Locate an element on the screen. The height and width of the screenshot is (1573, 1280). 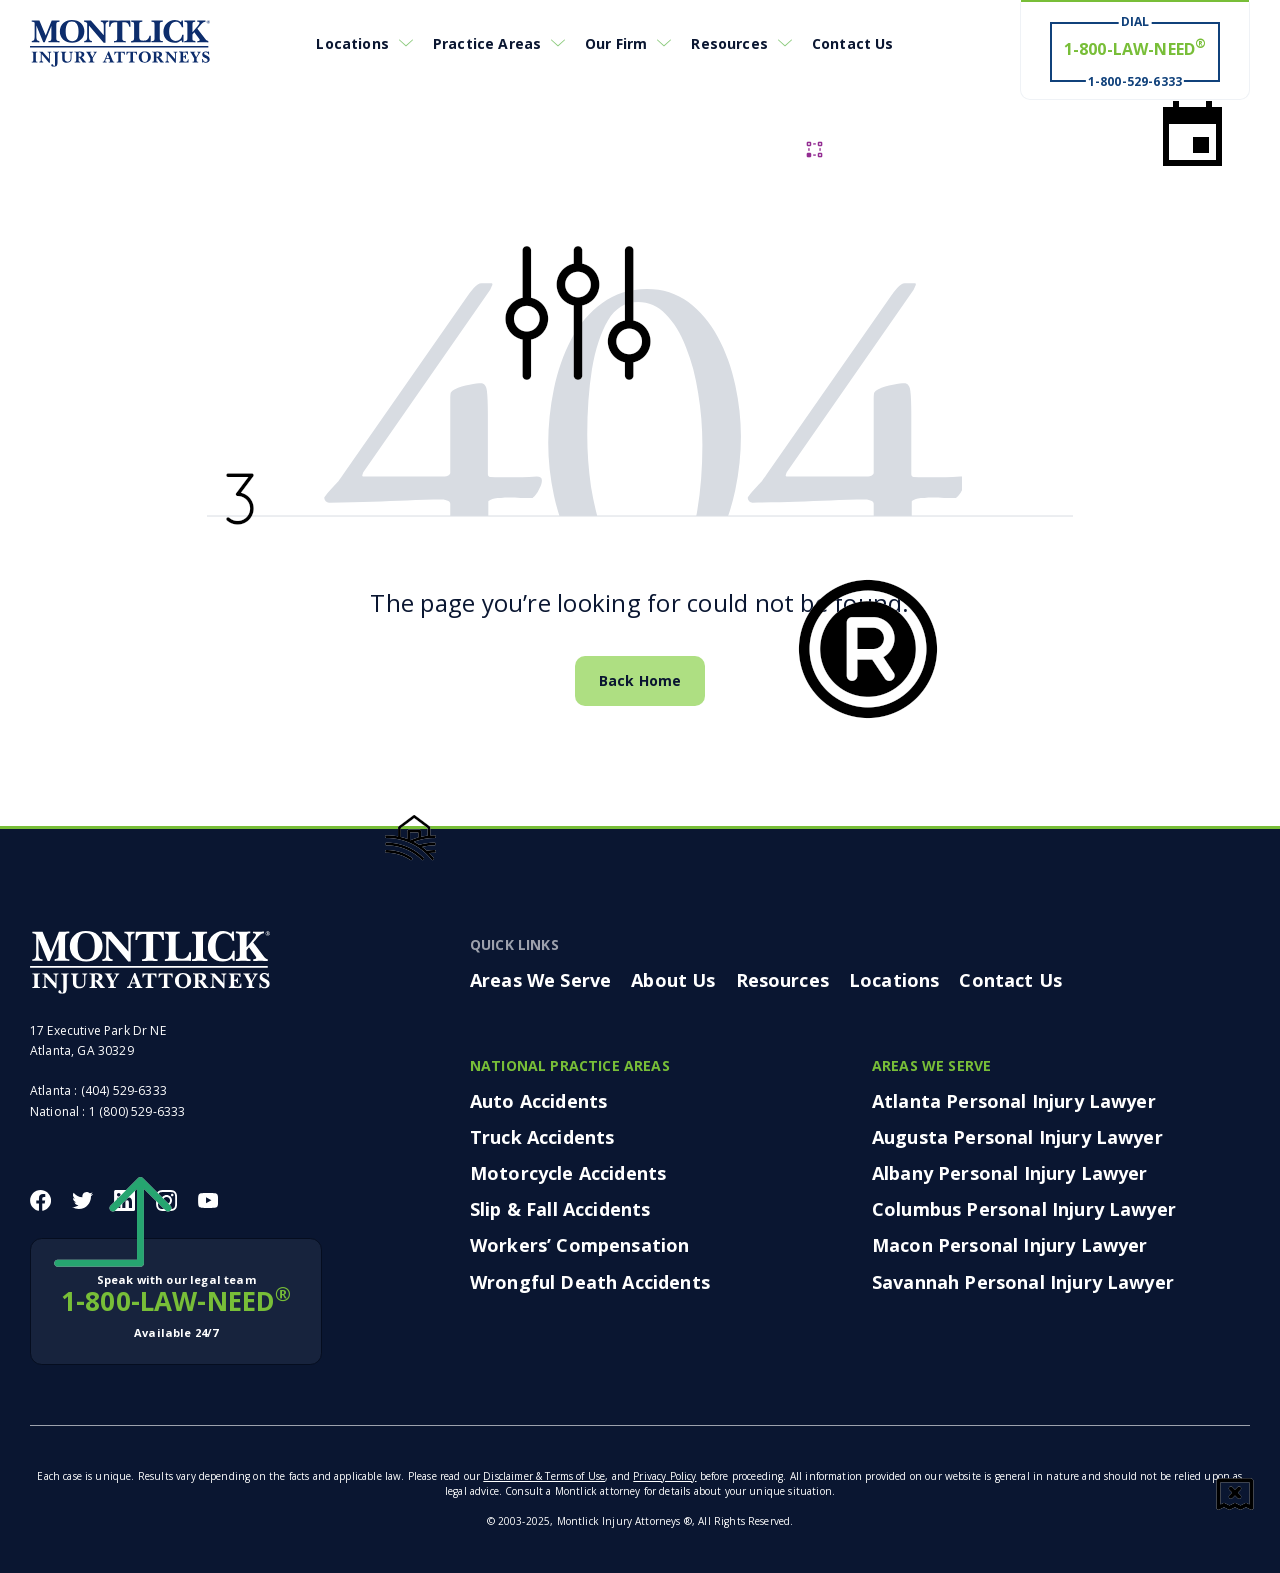
view calendar or scheduled events is located at coordinates (1192, 133).